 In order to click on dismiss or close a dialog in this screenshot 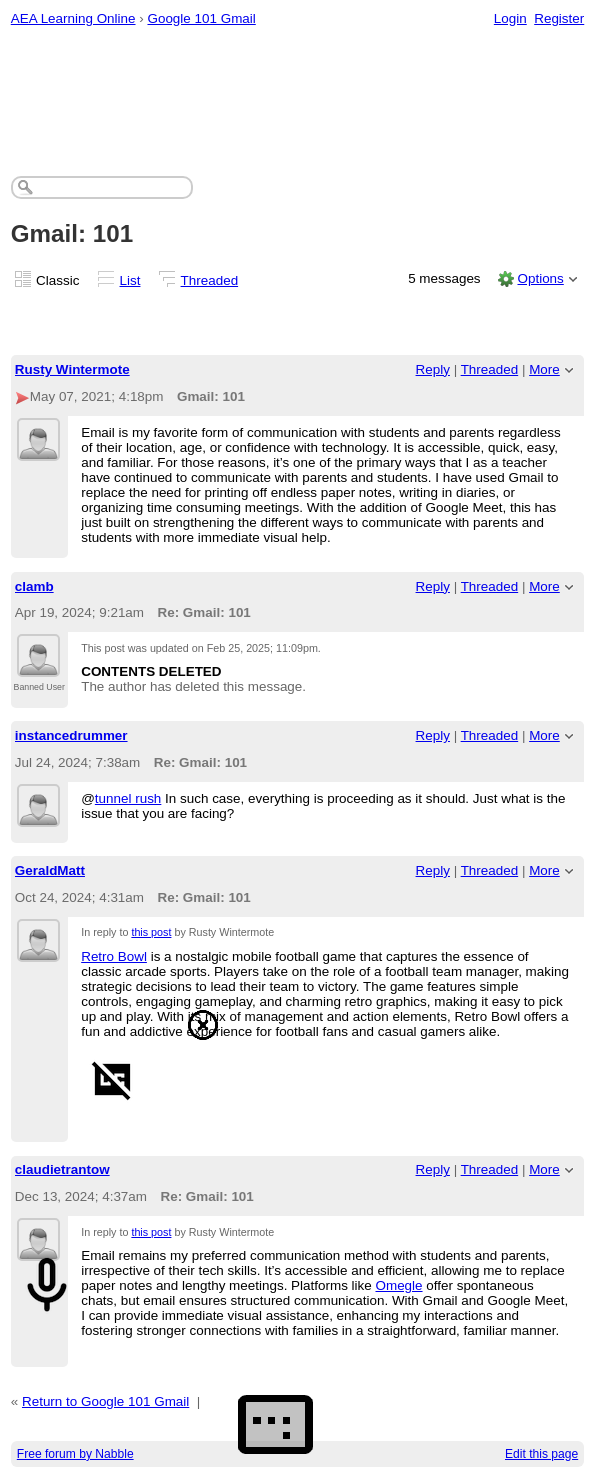, I will do `click(203, 1025)`.